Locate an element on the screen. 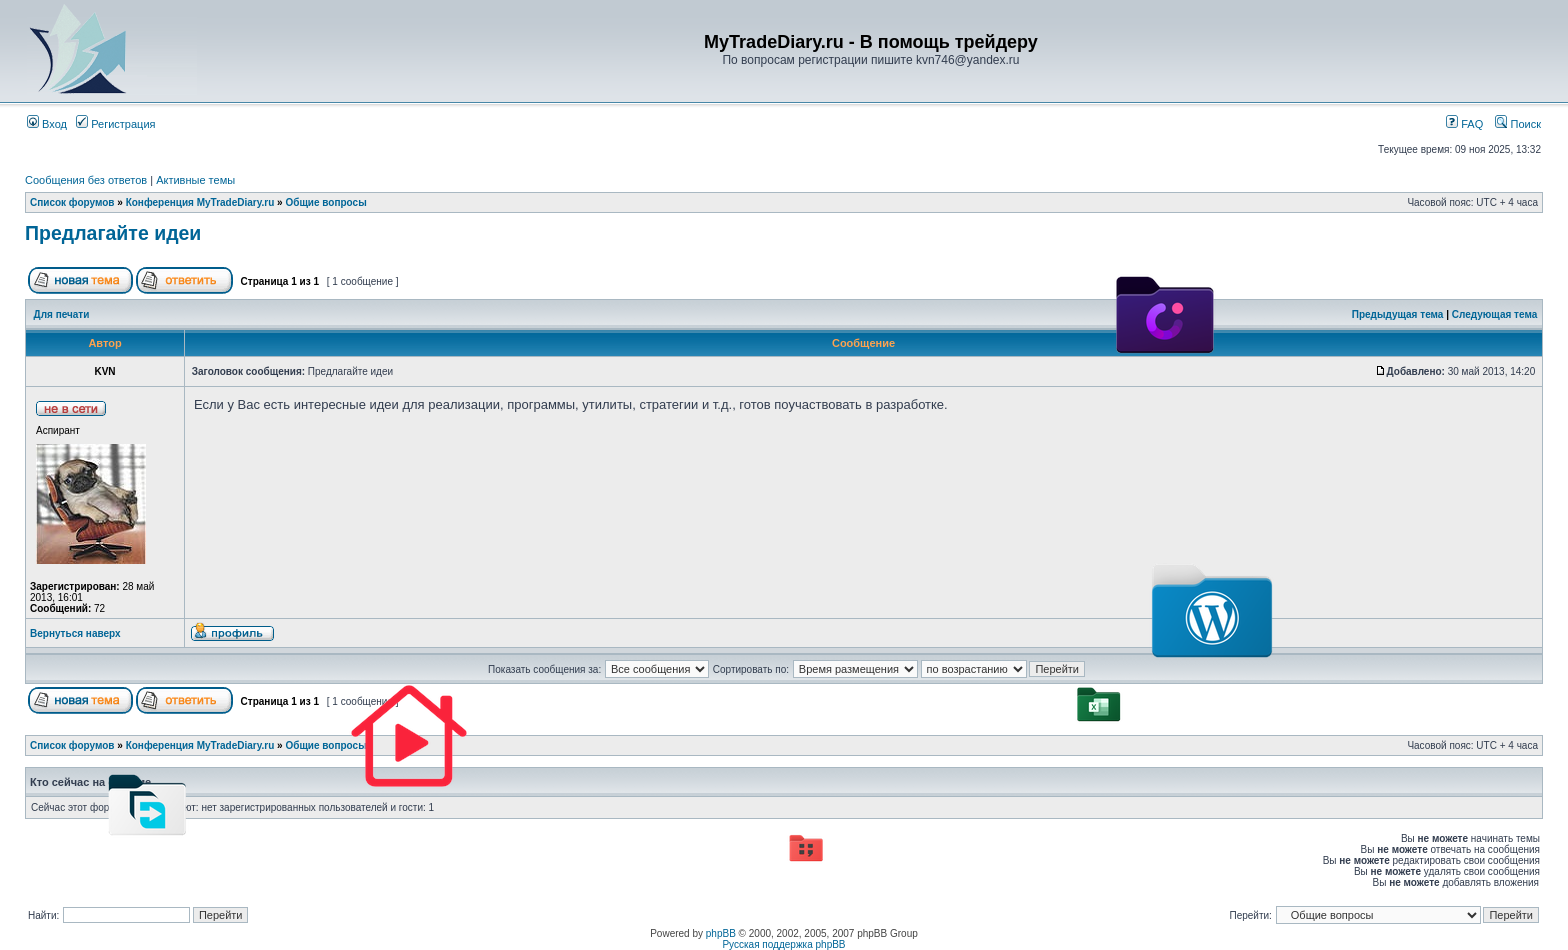 Image resolution: width=1568 pixels, height=950 pixels. open folder containing excel spreadsheets is located at coordinates (1098, 705).